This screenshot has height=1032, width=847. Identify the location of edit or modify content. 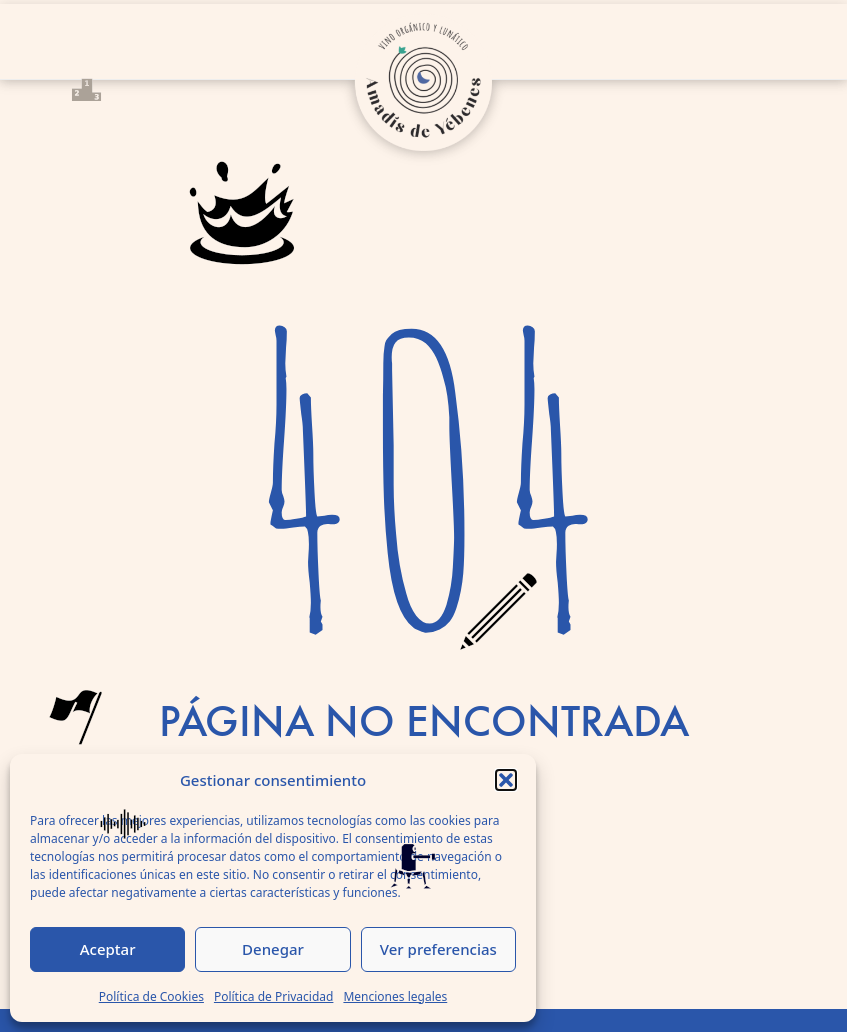
(498, 611).